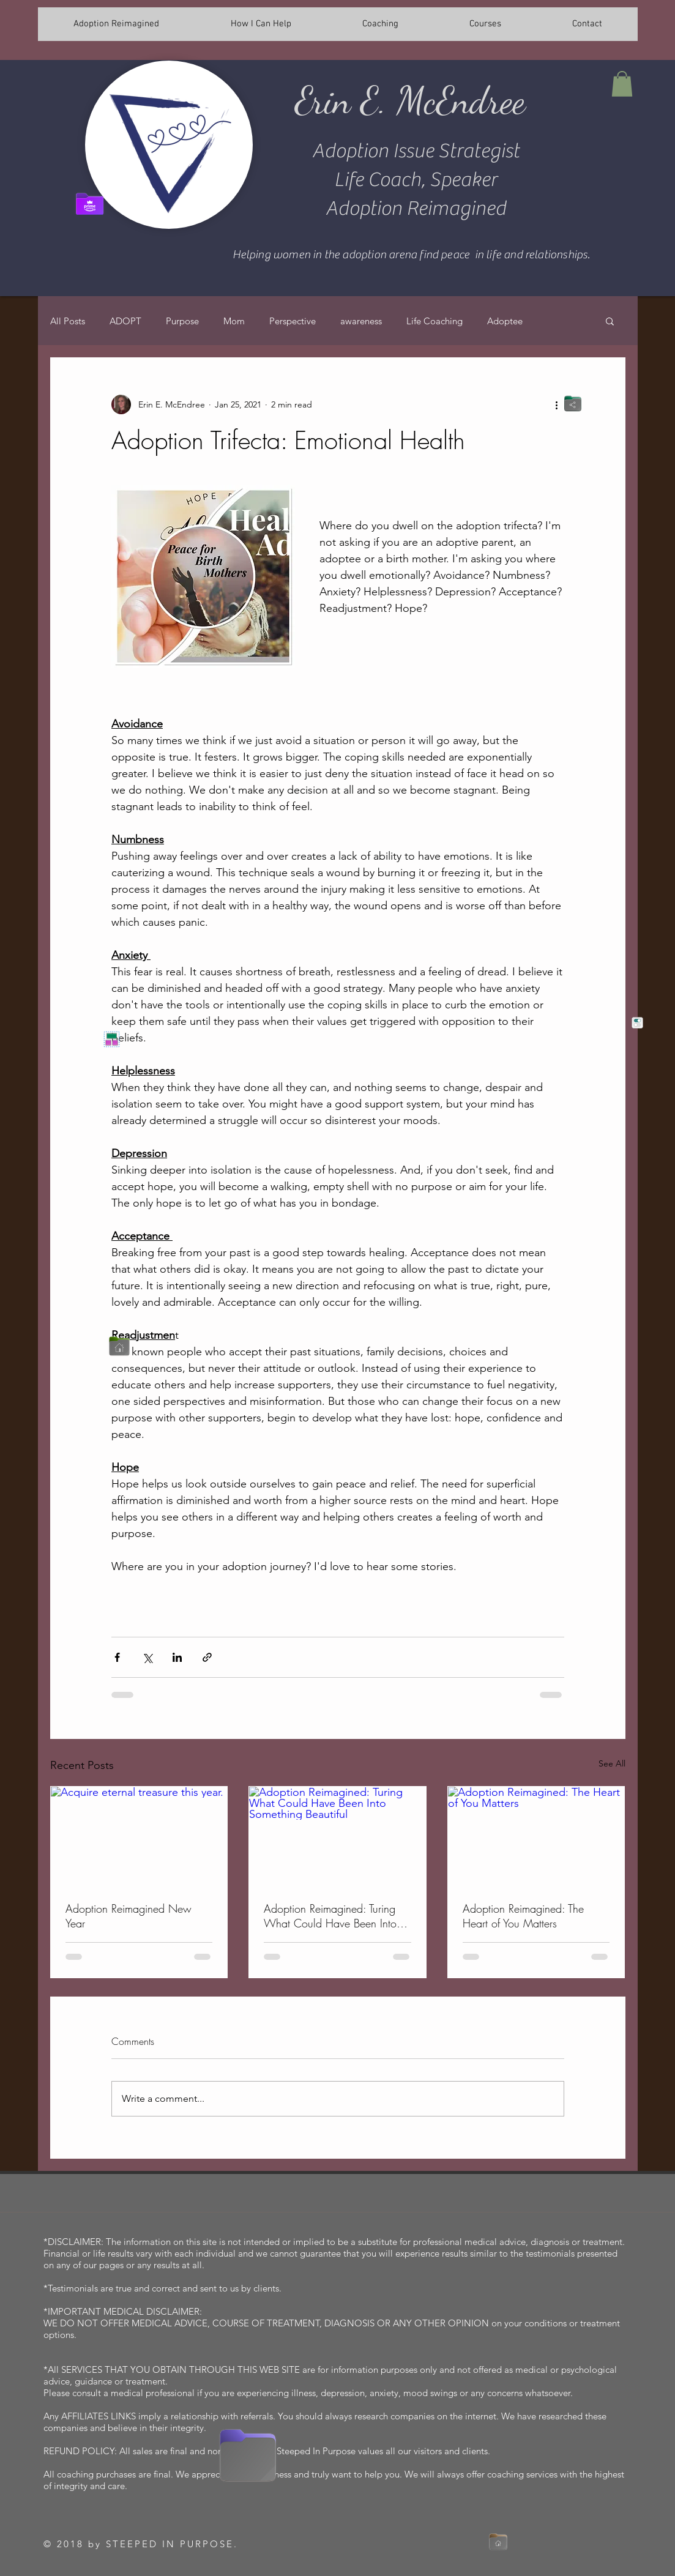  What do you see at coordinates (111, 1039) in the screenshot?
I see `select all items in the current view` at bounding box center [111, 1039].